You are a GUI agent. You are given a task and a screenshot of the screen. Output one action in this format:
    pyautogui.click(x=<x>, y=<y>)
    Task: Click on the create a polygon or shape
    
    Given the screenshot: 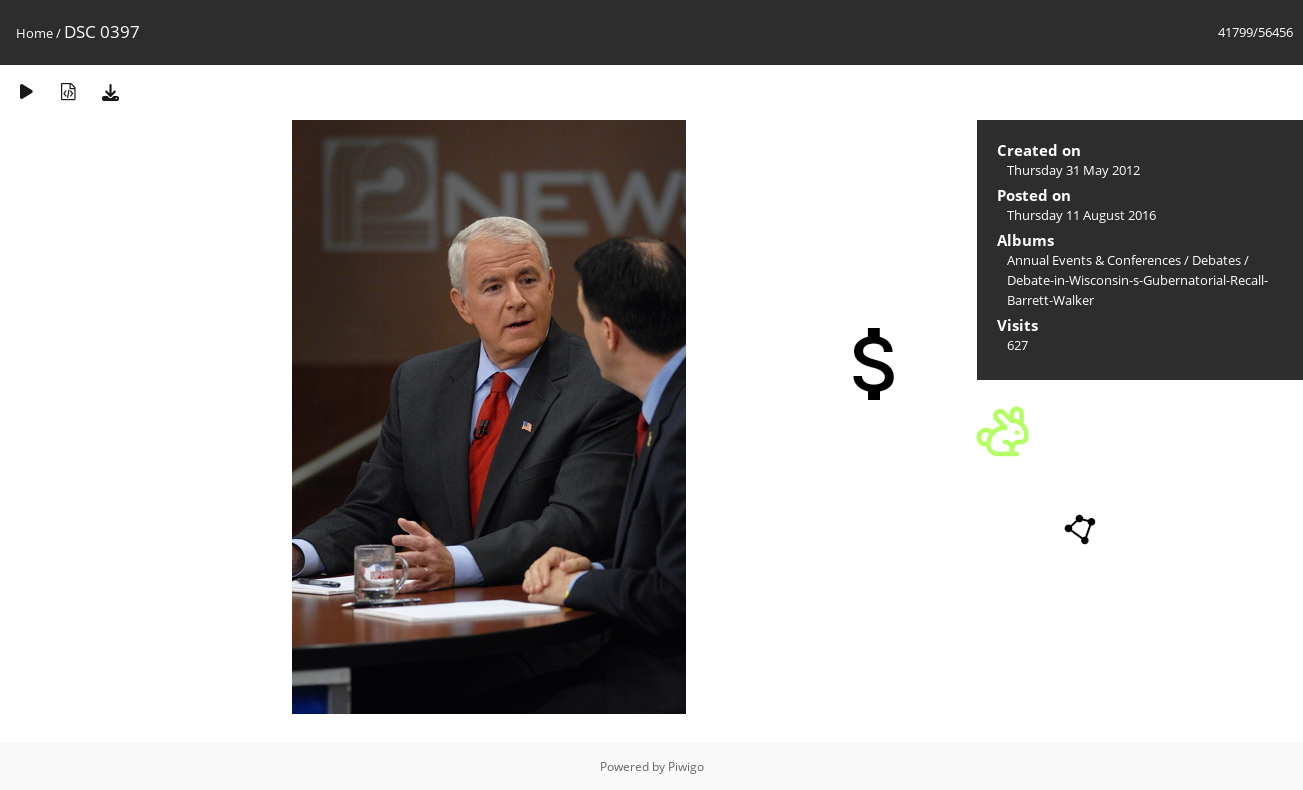 What is the action you would take?
    pyautogui.click(x=1080, y=529)
    